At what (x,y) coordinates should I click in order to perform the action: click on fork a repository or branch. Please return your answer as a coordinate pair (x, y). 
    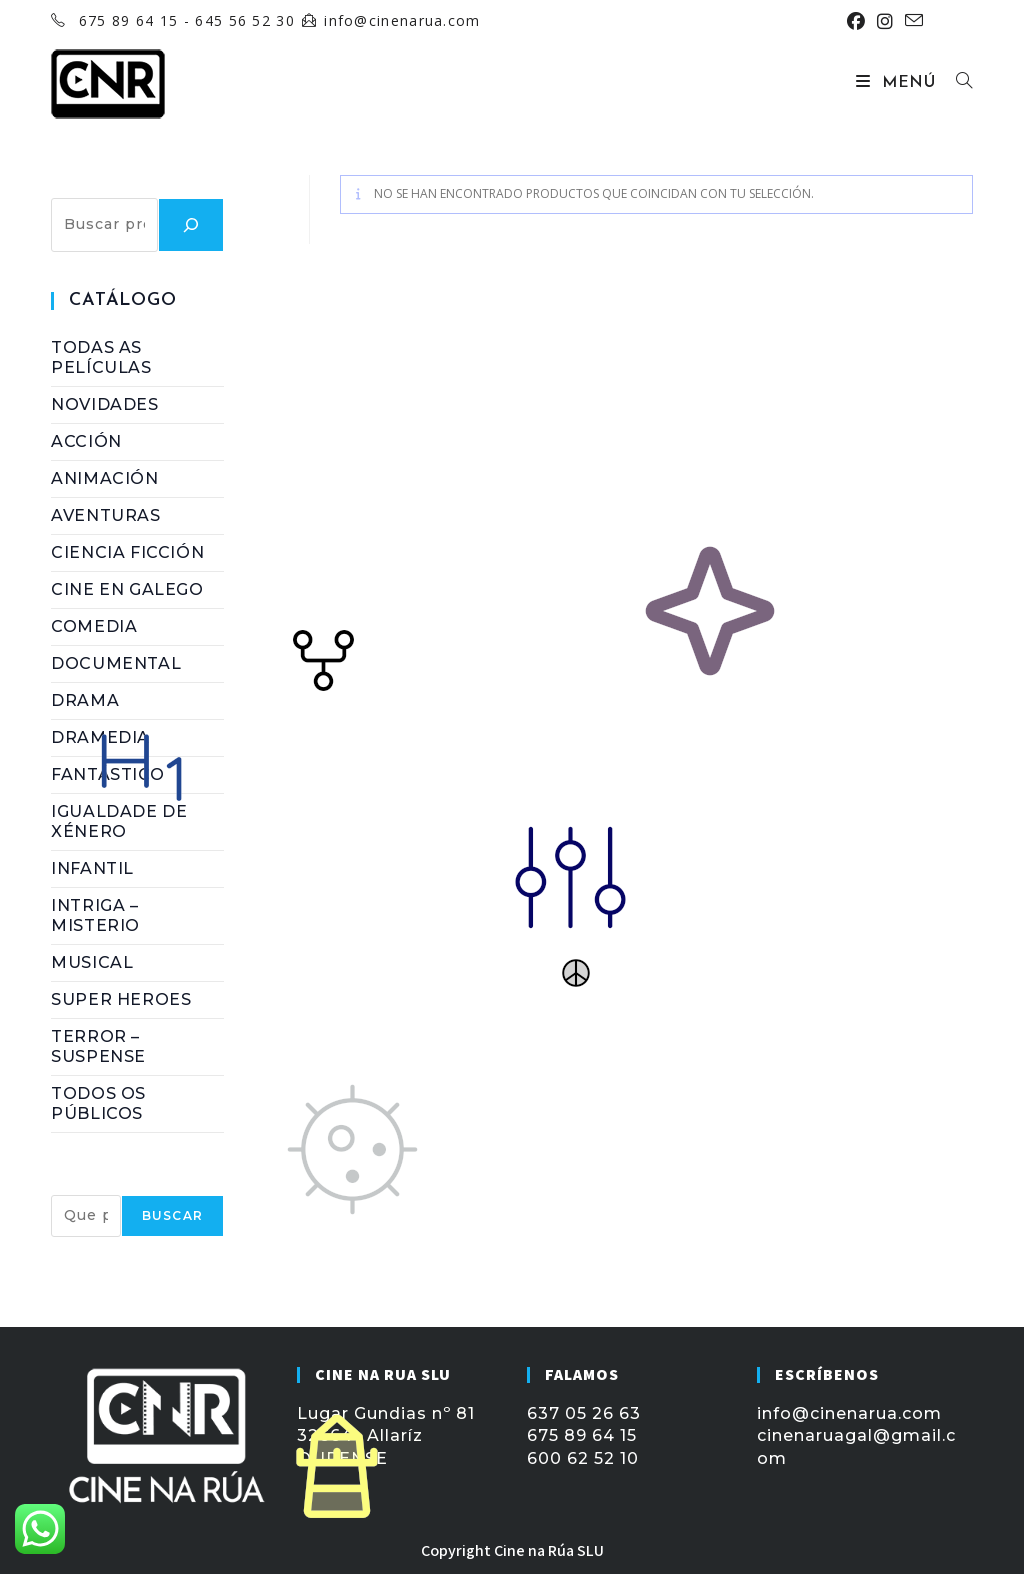
    Looking at the image, I should click on (323, 660).